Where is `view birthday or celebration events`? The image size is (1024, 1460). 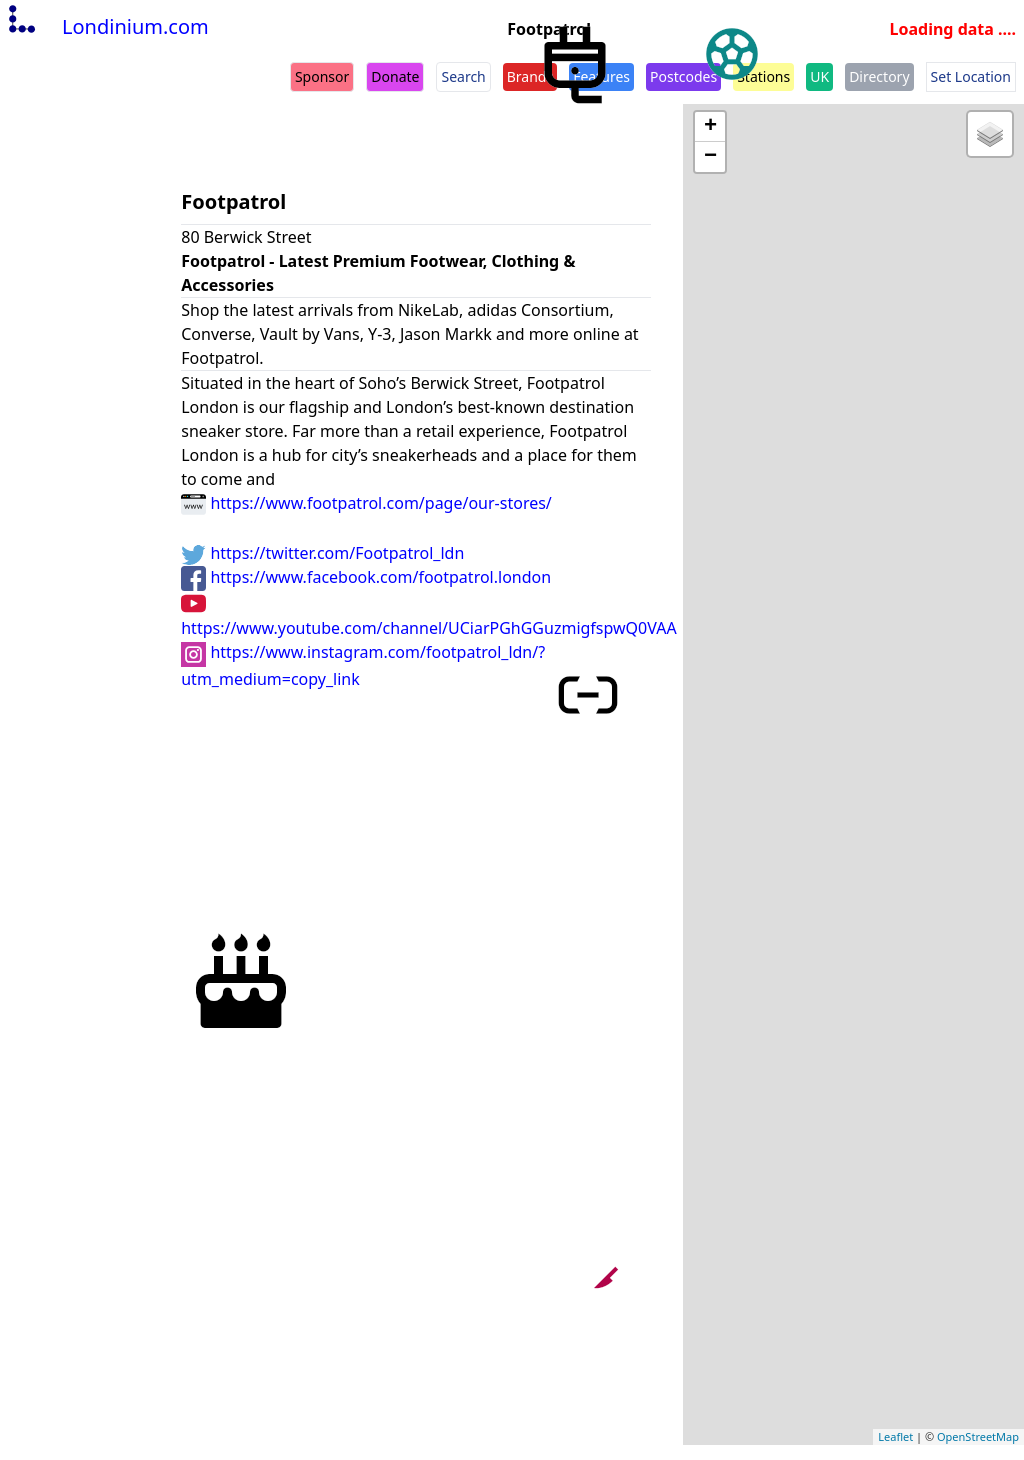 view birthday or celebration events is located at coordinates (241, 983).